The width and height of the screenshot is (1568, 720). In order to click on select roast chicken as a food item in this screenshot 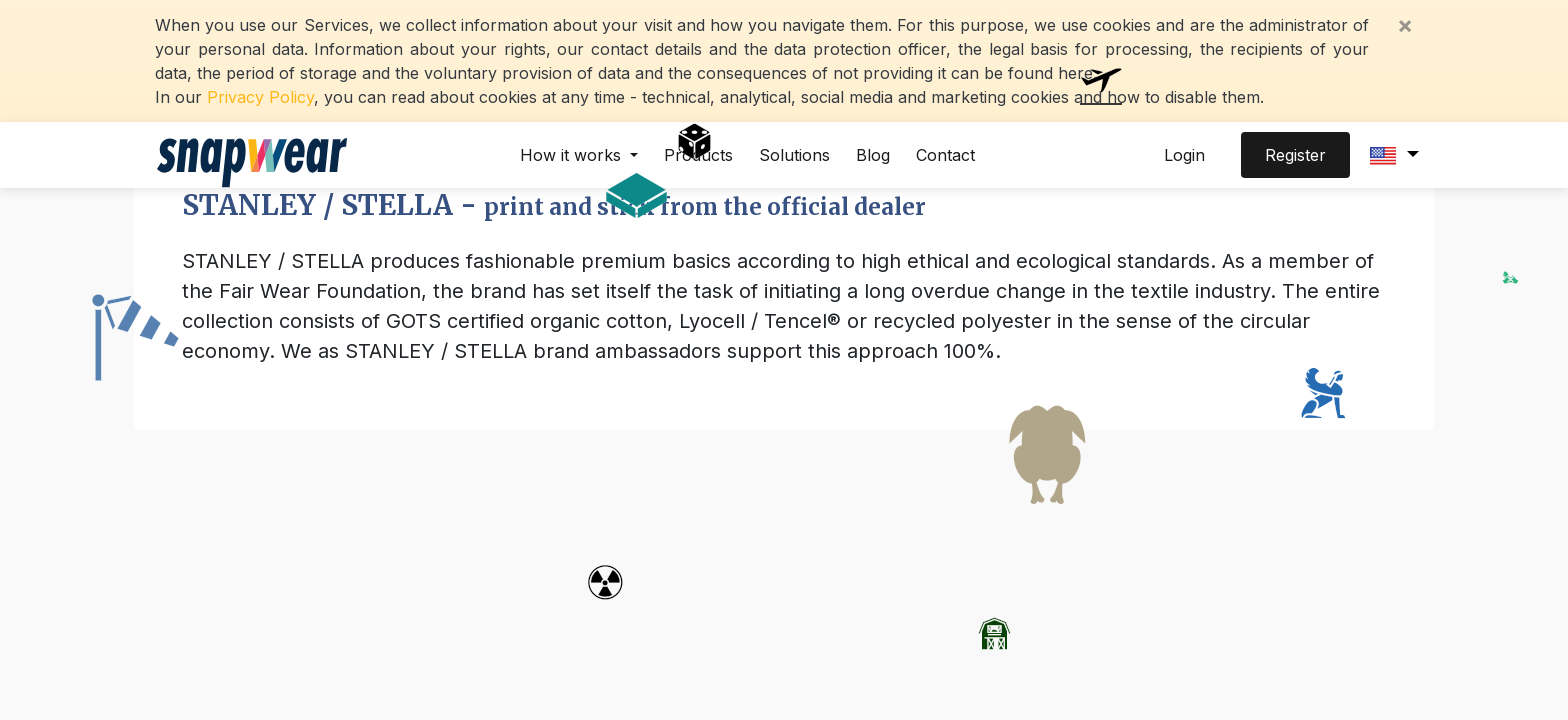, I will do `click(1048, 454)`.